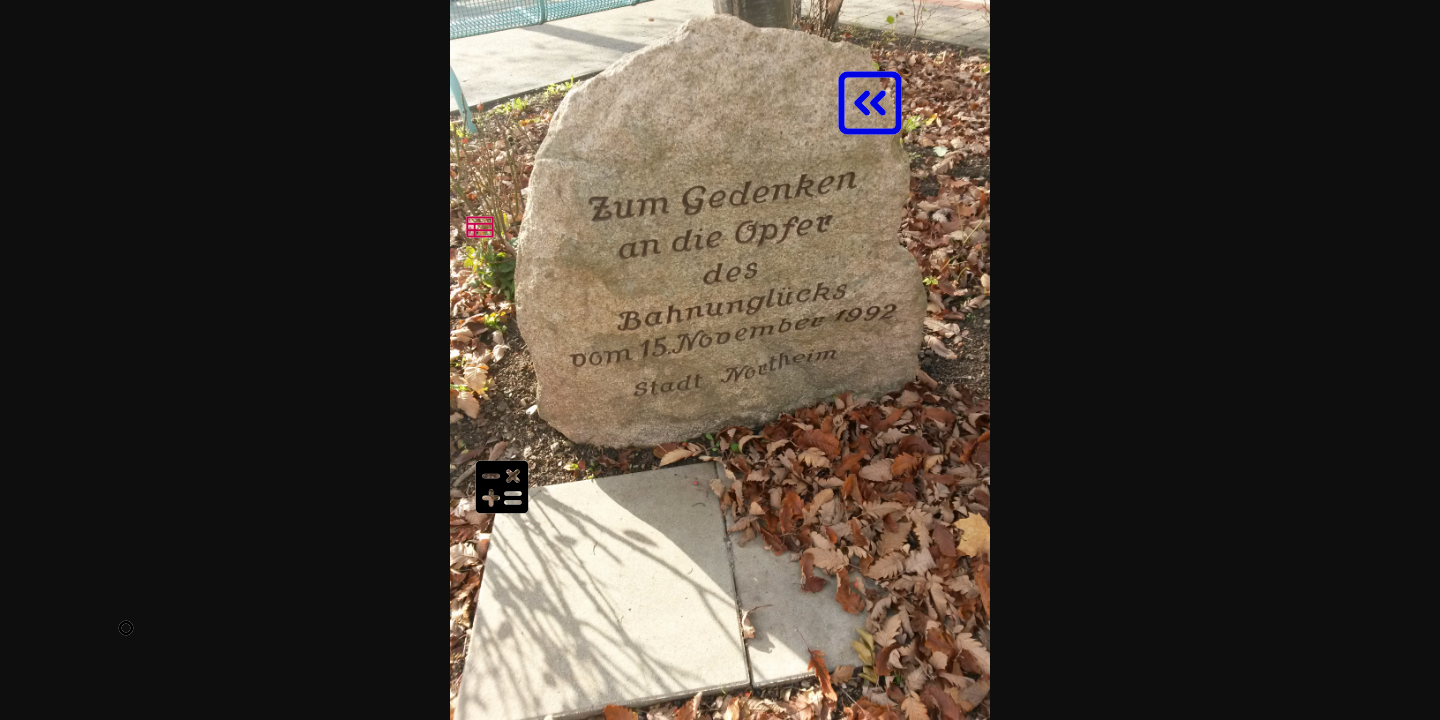 The height and width of the screenshot is (720, 1440). I want to click on view data in table format, so click(480, 227).